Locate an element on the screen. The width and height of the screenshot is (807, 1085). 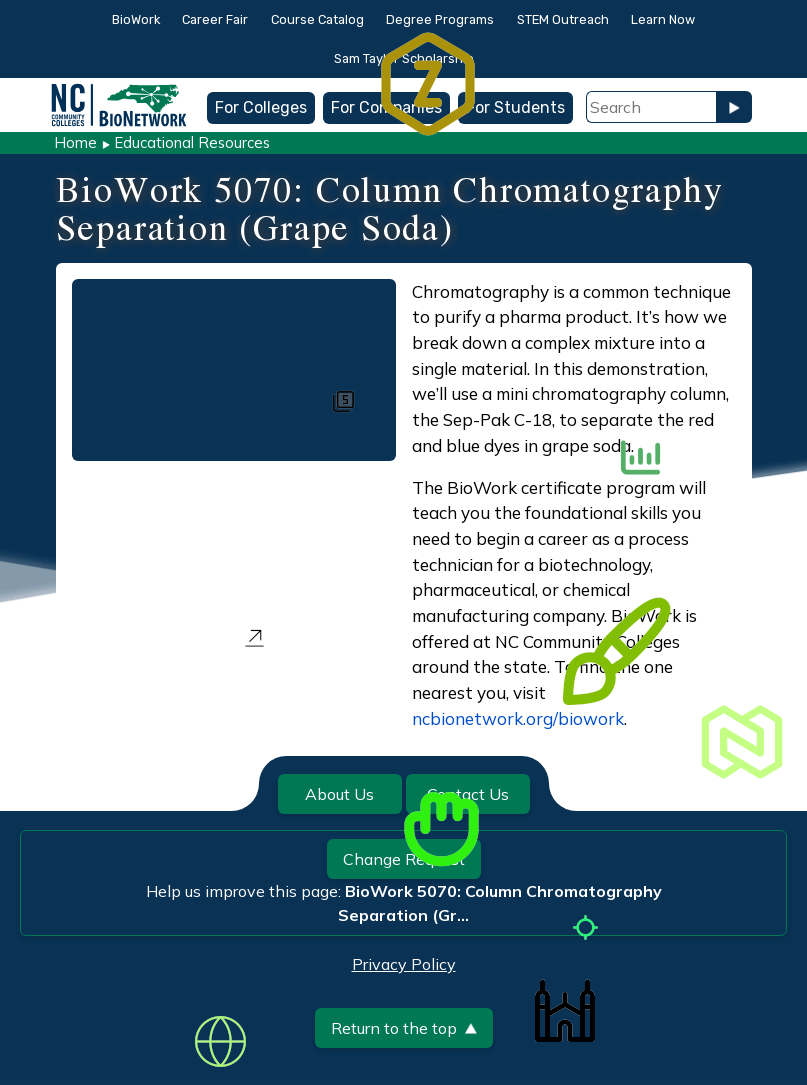
app or service logo starting with Z is located at coordinates (428, 84).